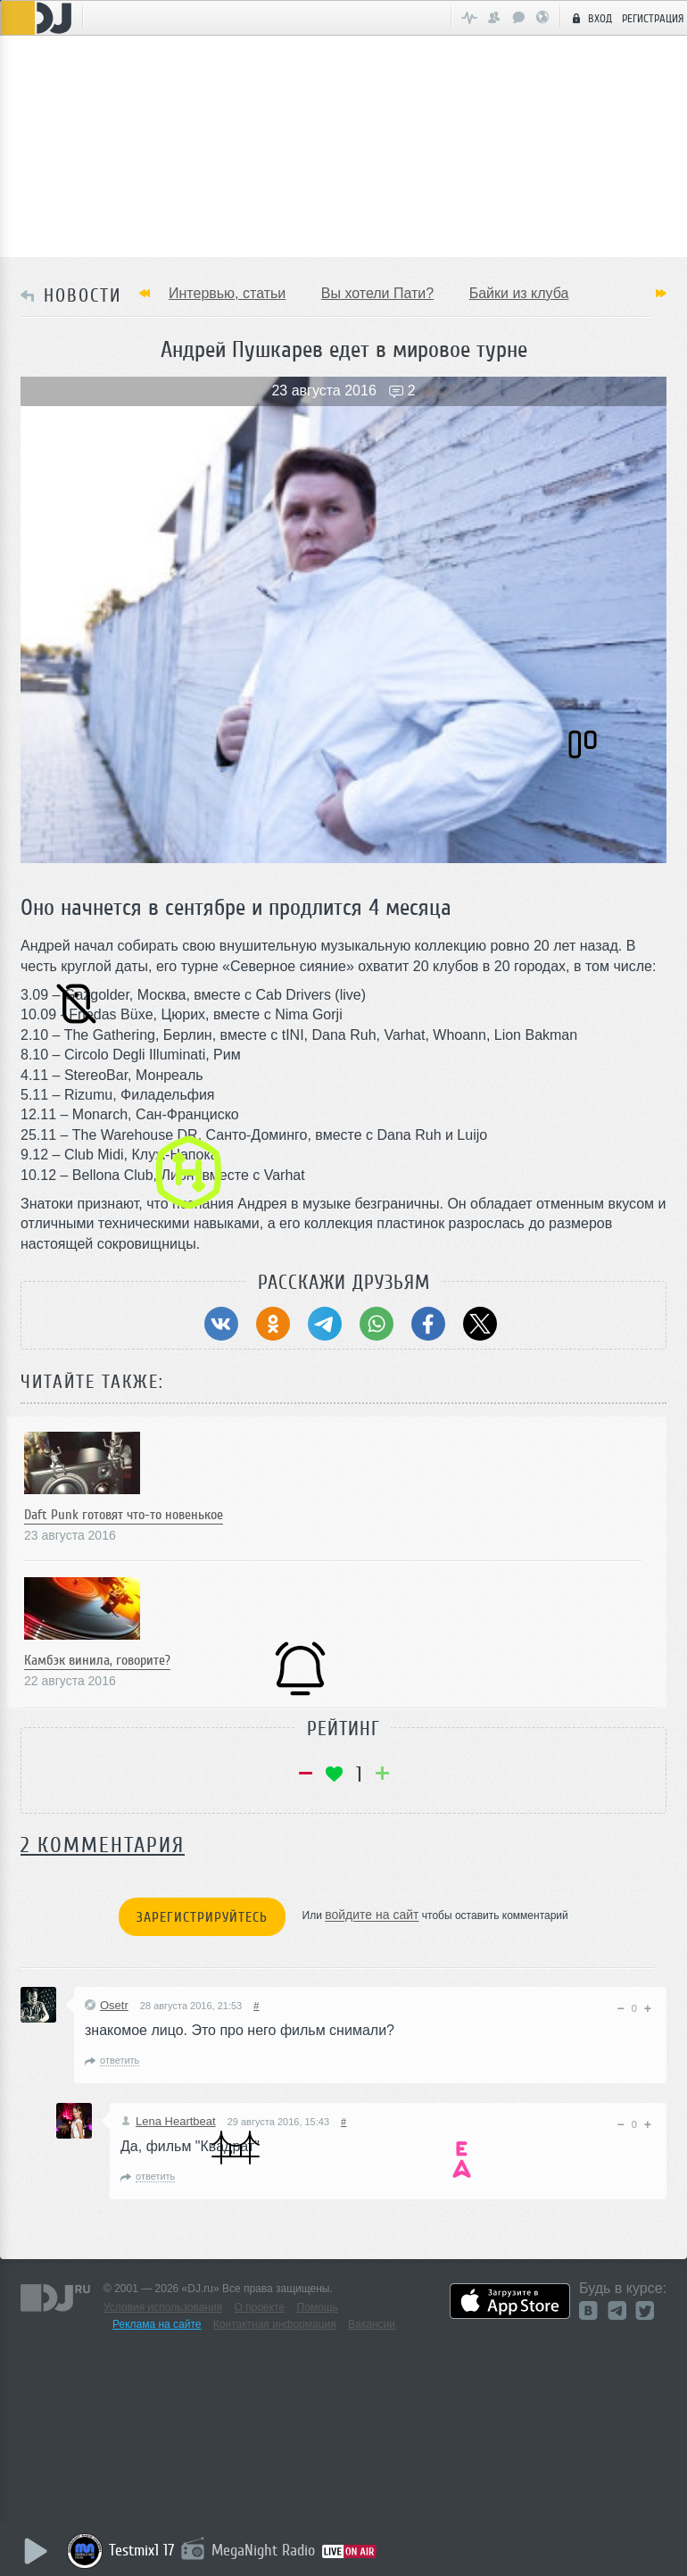 Image resolution: width=687 pixels, height=2576 pixels. What do you see at coordinates (461, 2159) in the screenshot?
I see `navigate east direction` at bounding box center [461, 2159].